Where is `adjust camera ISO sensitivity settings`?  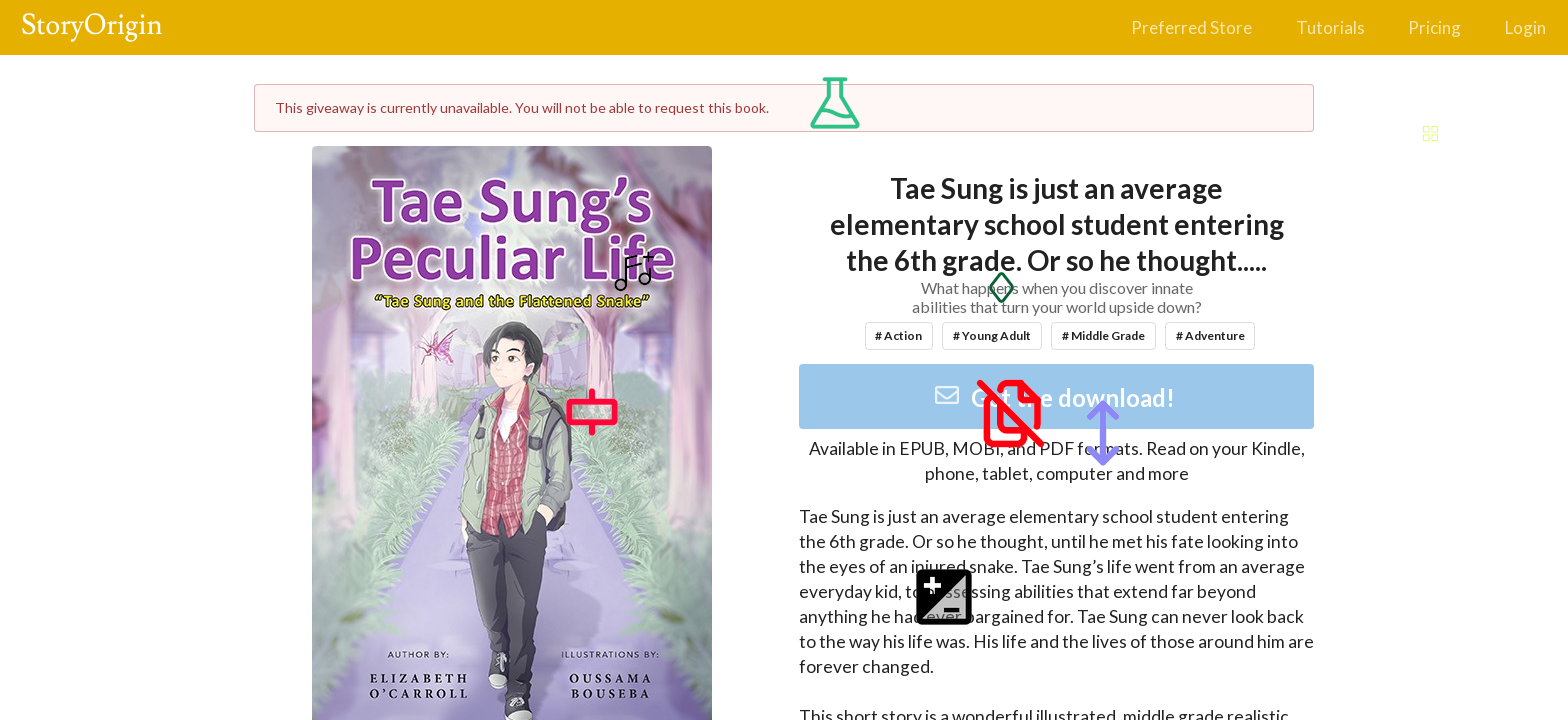 adjust camera ISO sensitivity settings is located at coordinates (944, 597).